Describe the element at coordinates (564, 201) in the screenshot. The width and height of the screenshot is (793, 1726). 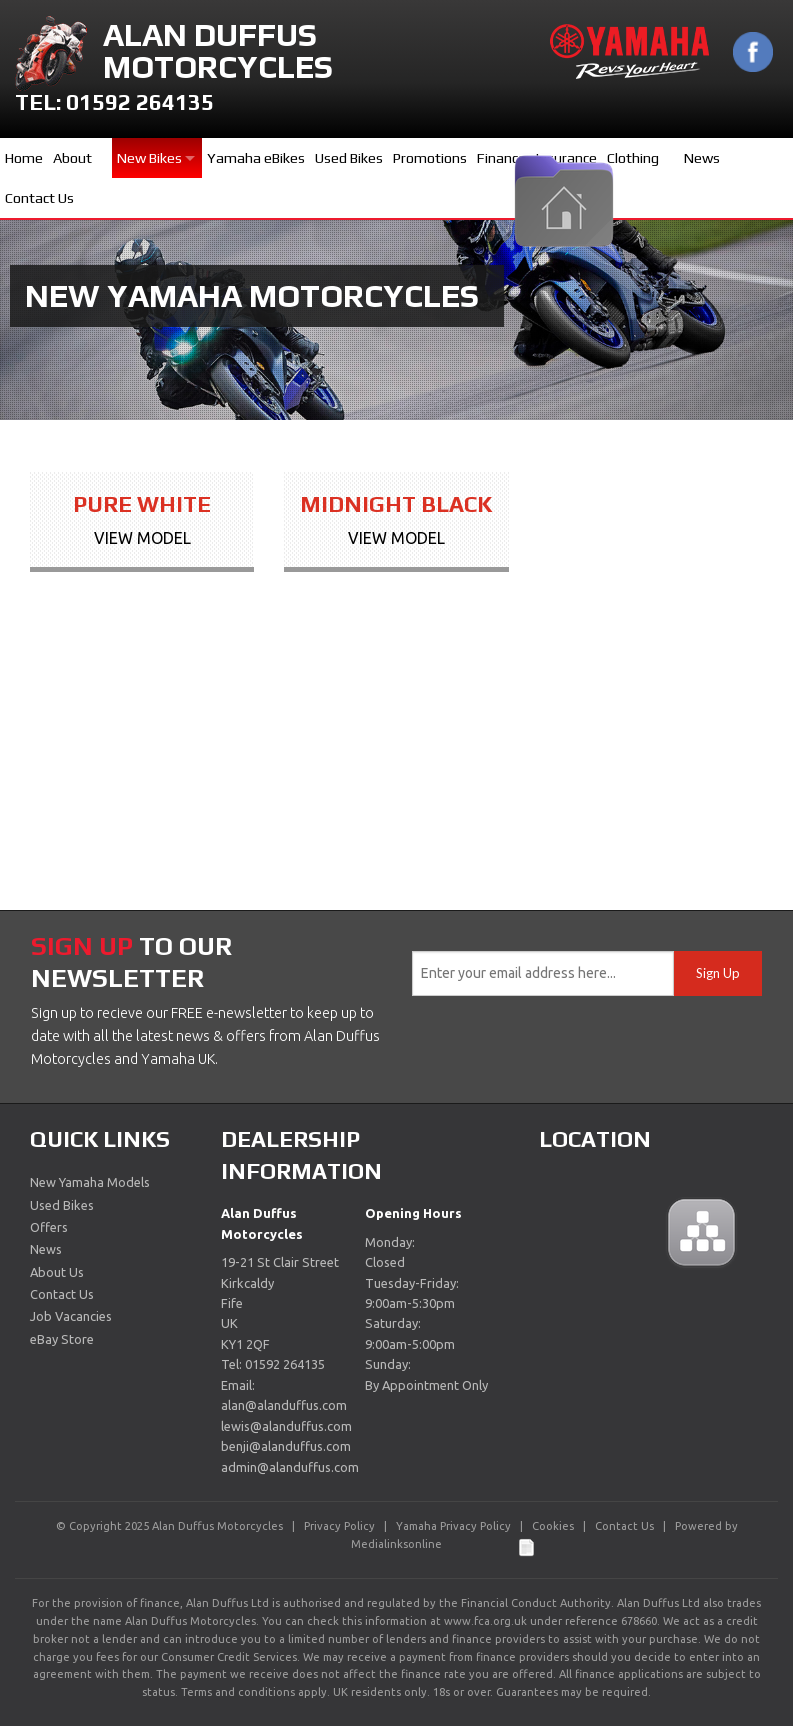
I see `access your home folder` at that location.